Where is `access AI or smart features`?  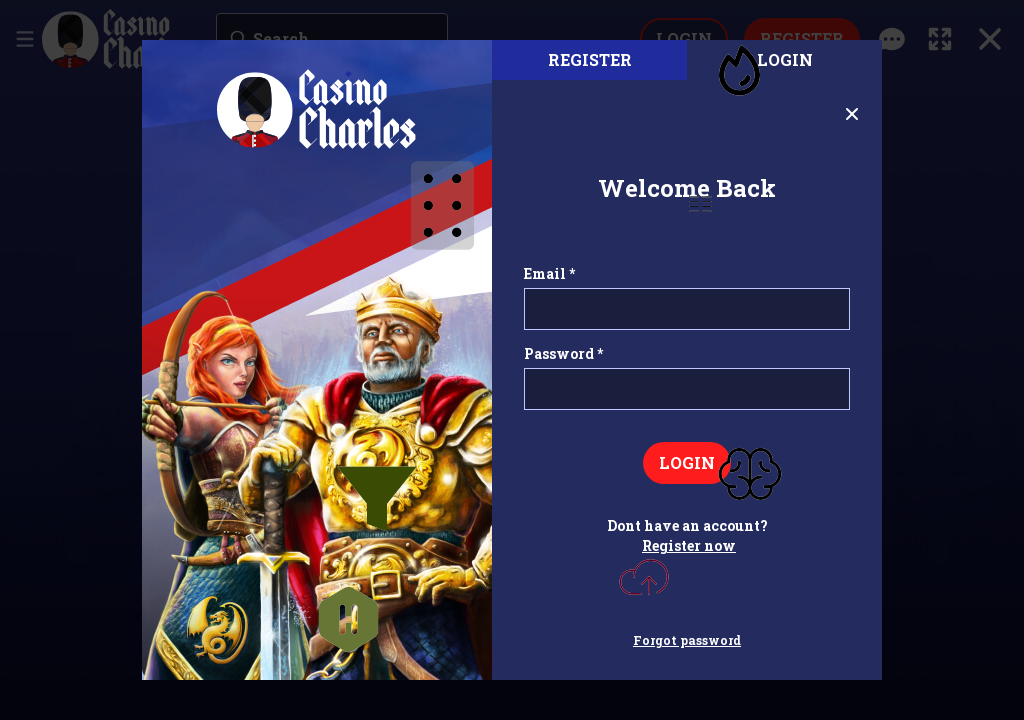 access AI or smart features is located at coordinates (750, 475).